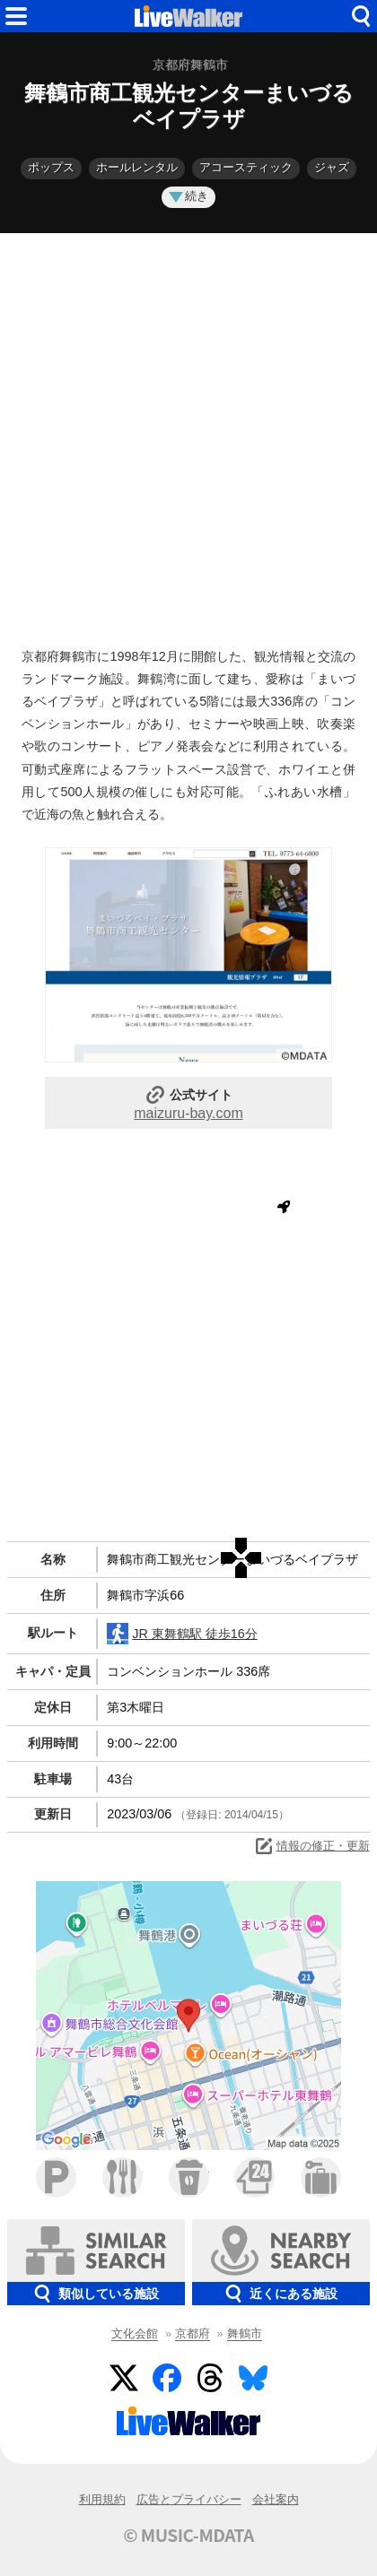 Image resolution: width=377 pixels, height=2576 pixels. Describe the element at coordinates (241, 1557) in the screenshot. I see `access gaming features or game mode` at that location.